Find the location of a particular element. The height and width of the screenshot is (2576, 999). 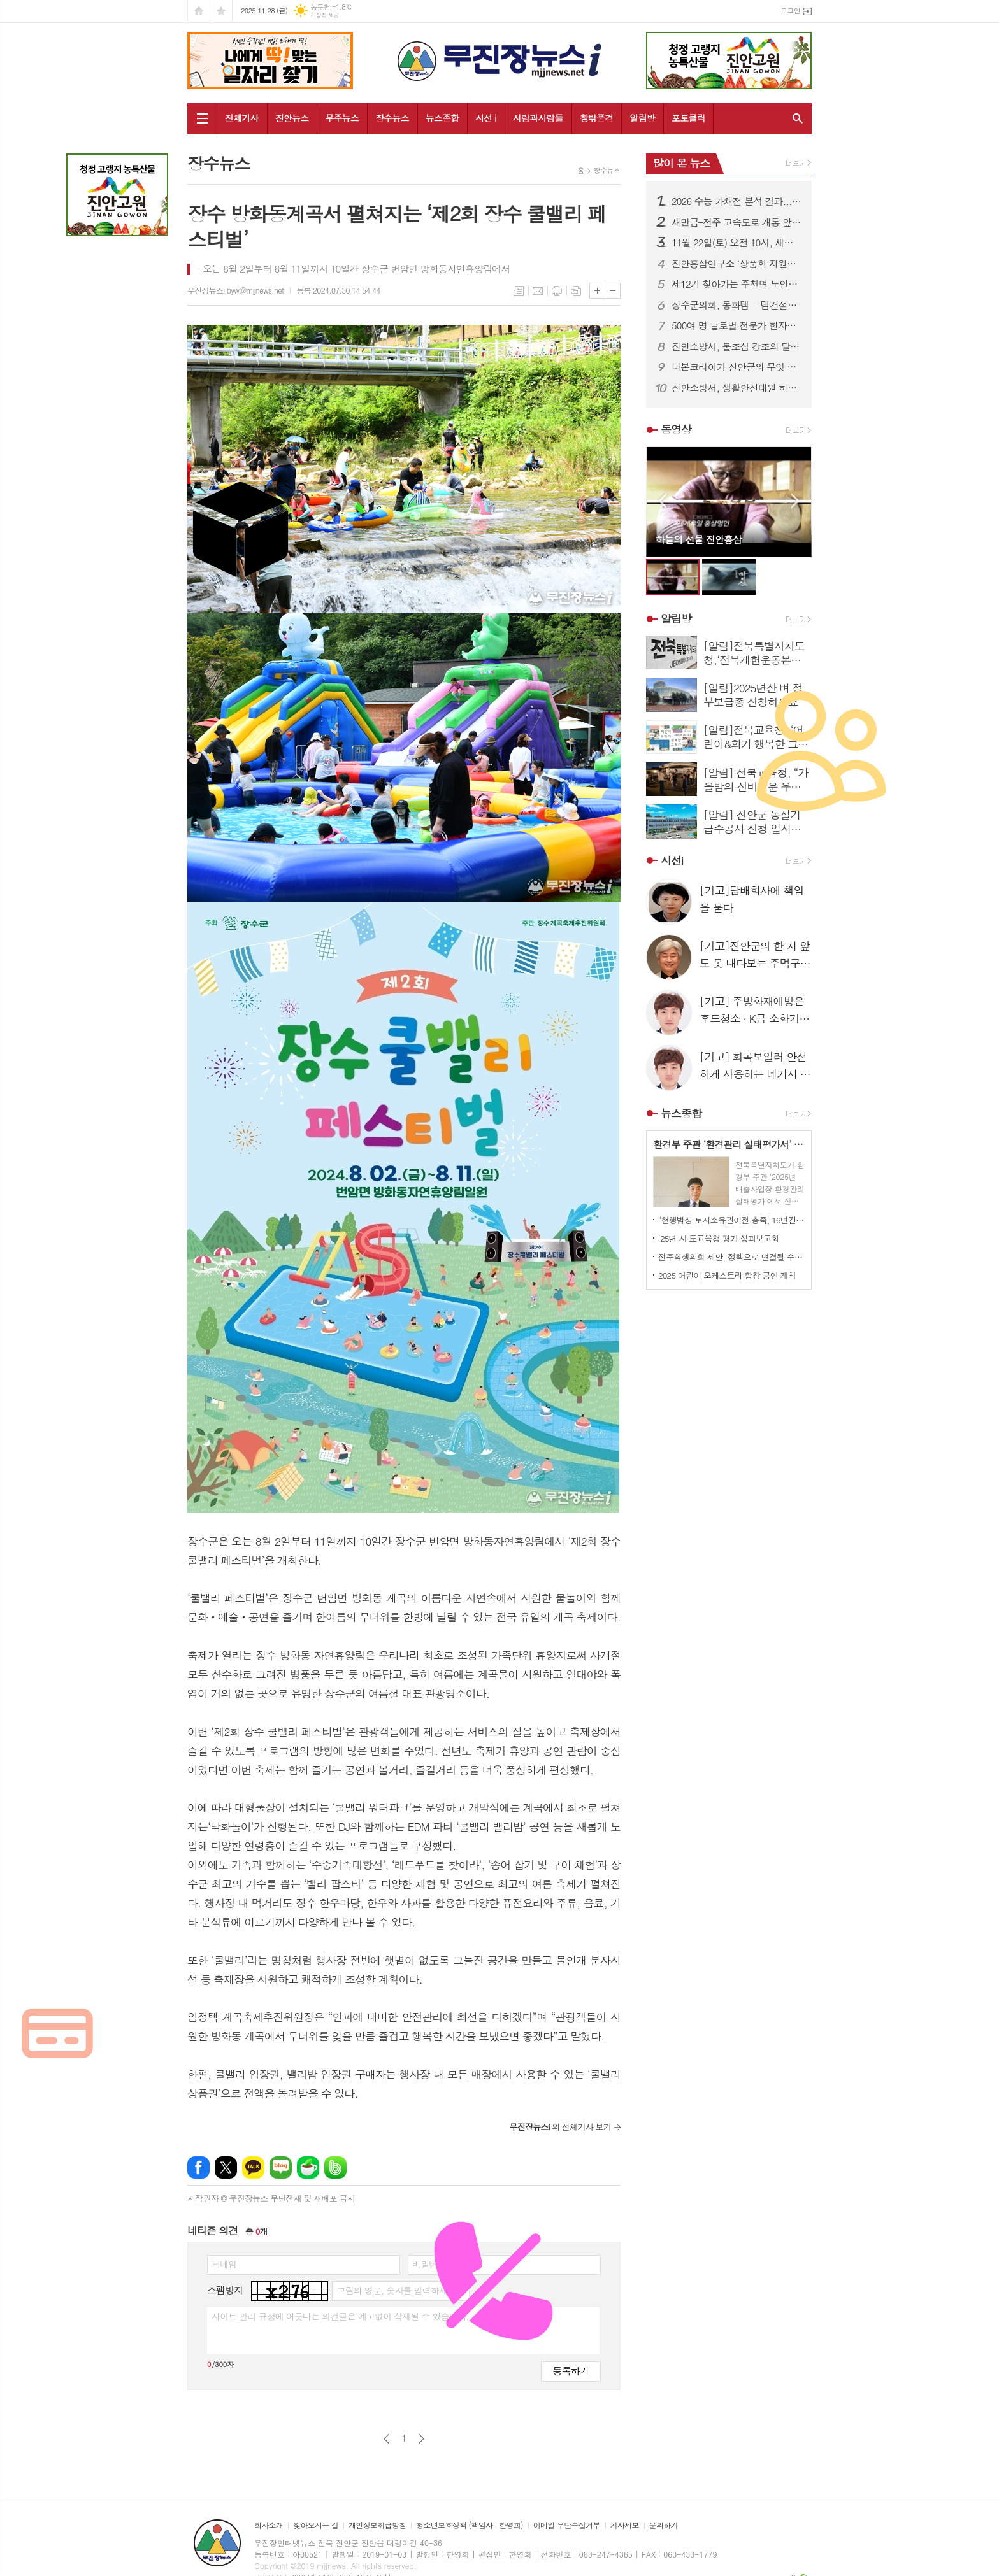

view all users or contacts is located at coordinates (821, 751).